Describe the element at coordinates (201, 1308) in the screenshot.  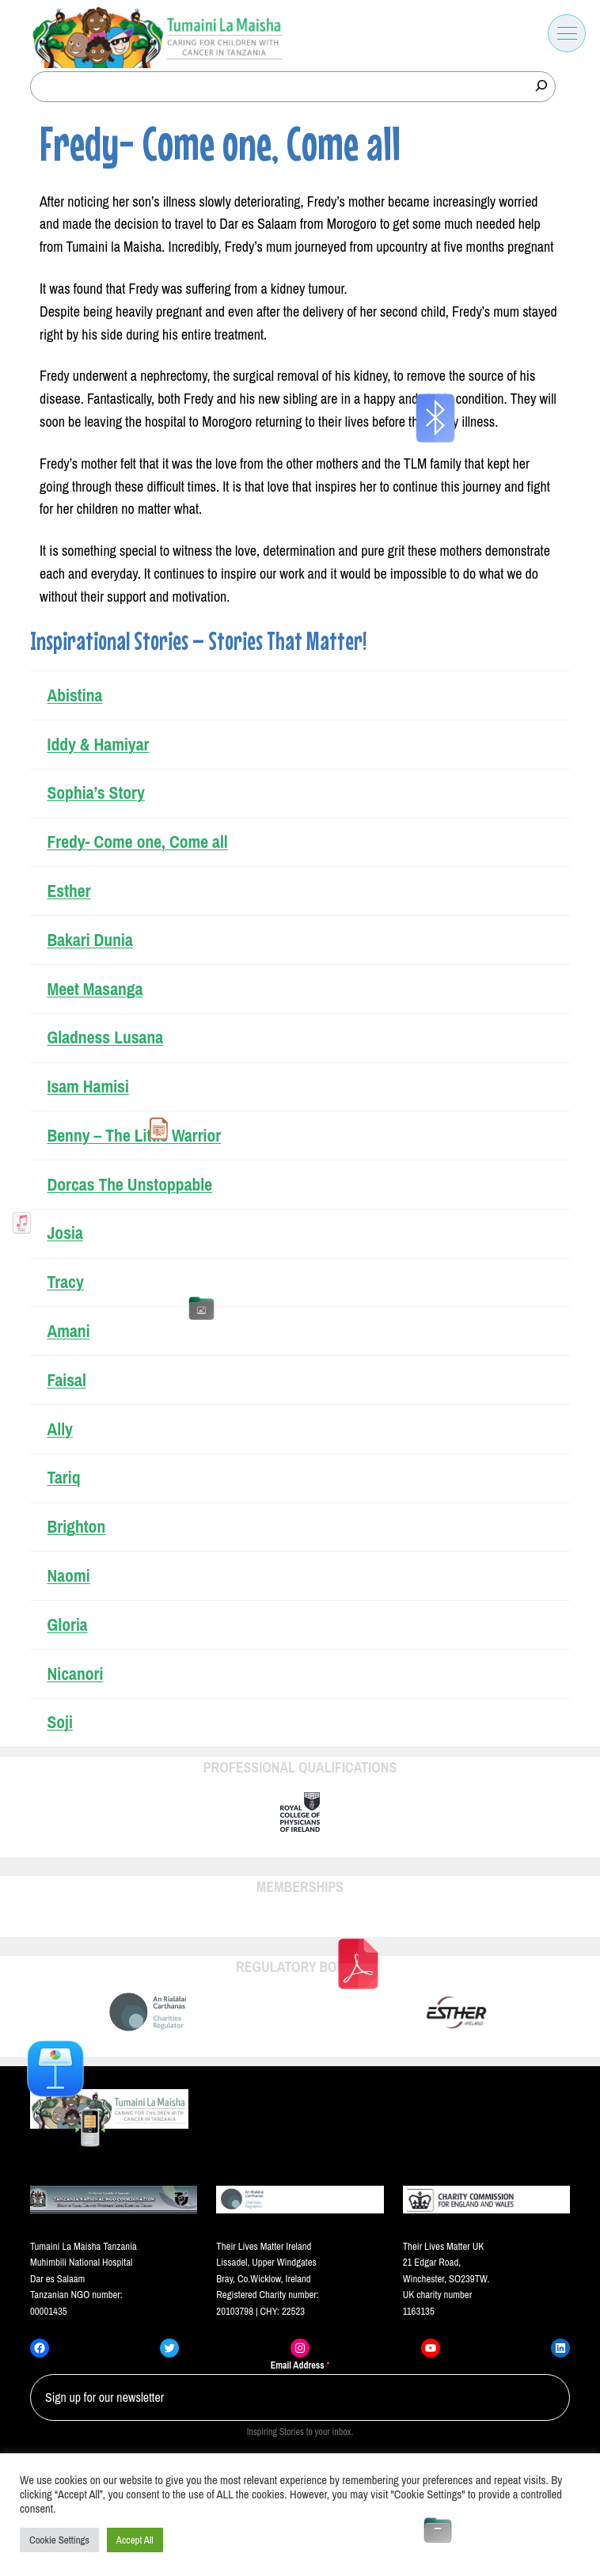
I see `open your pictures folder` at that location.